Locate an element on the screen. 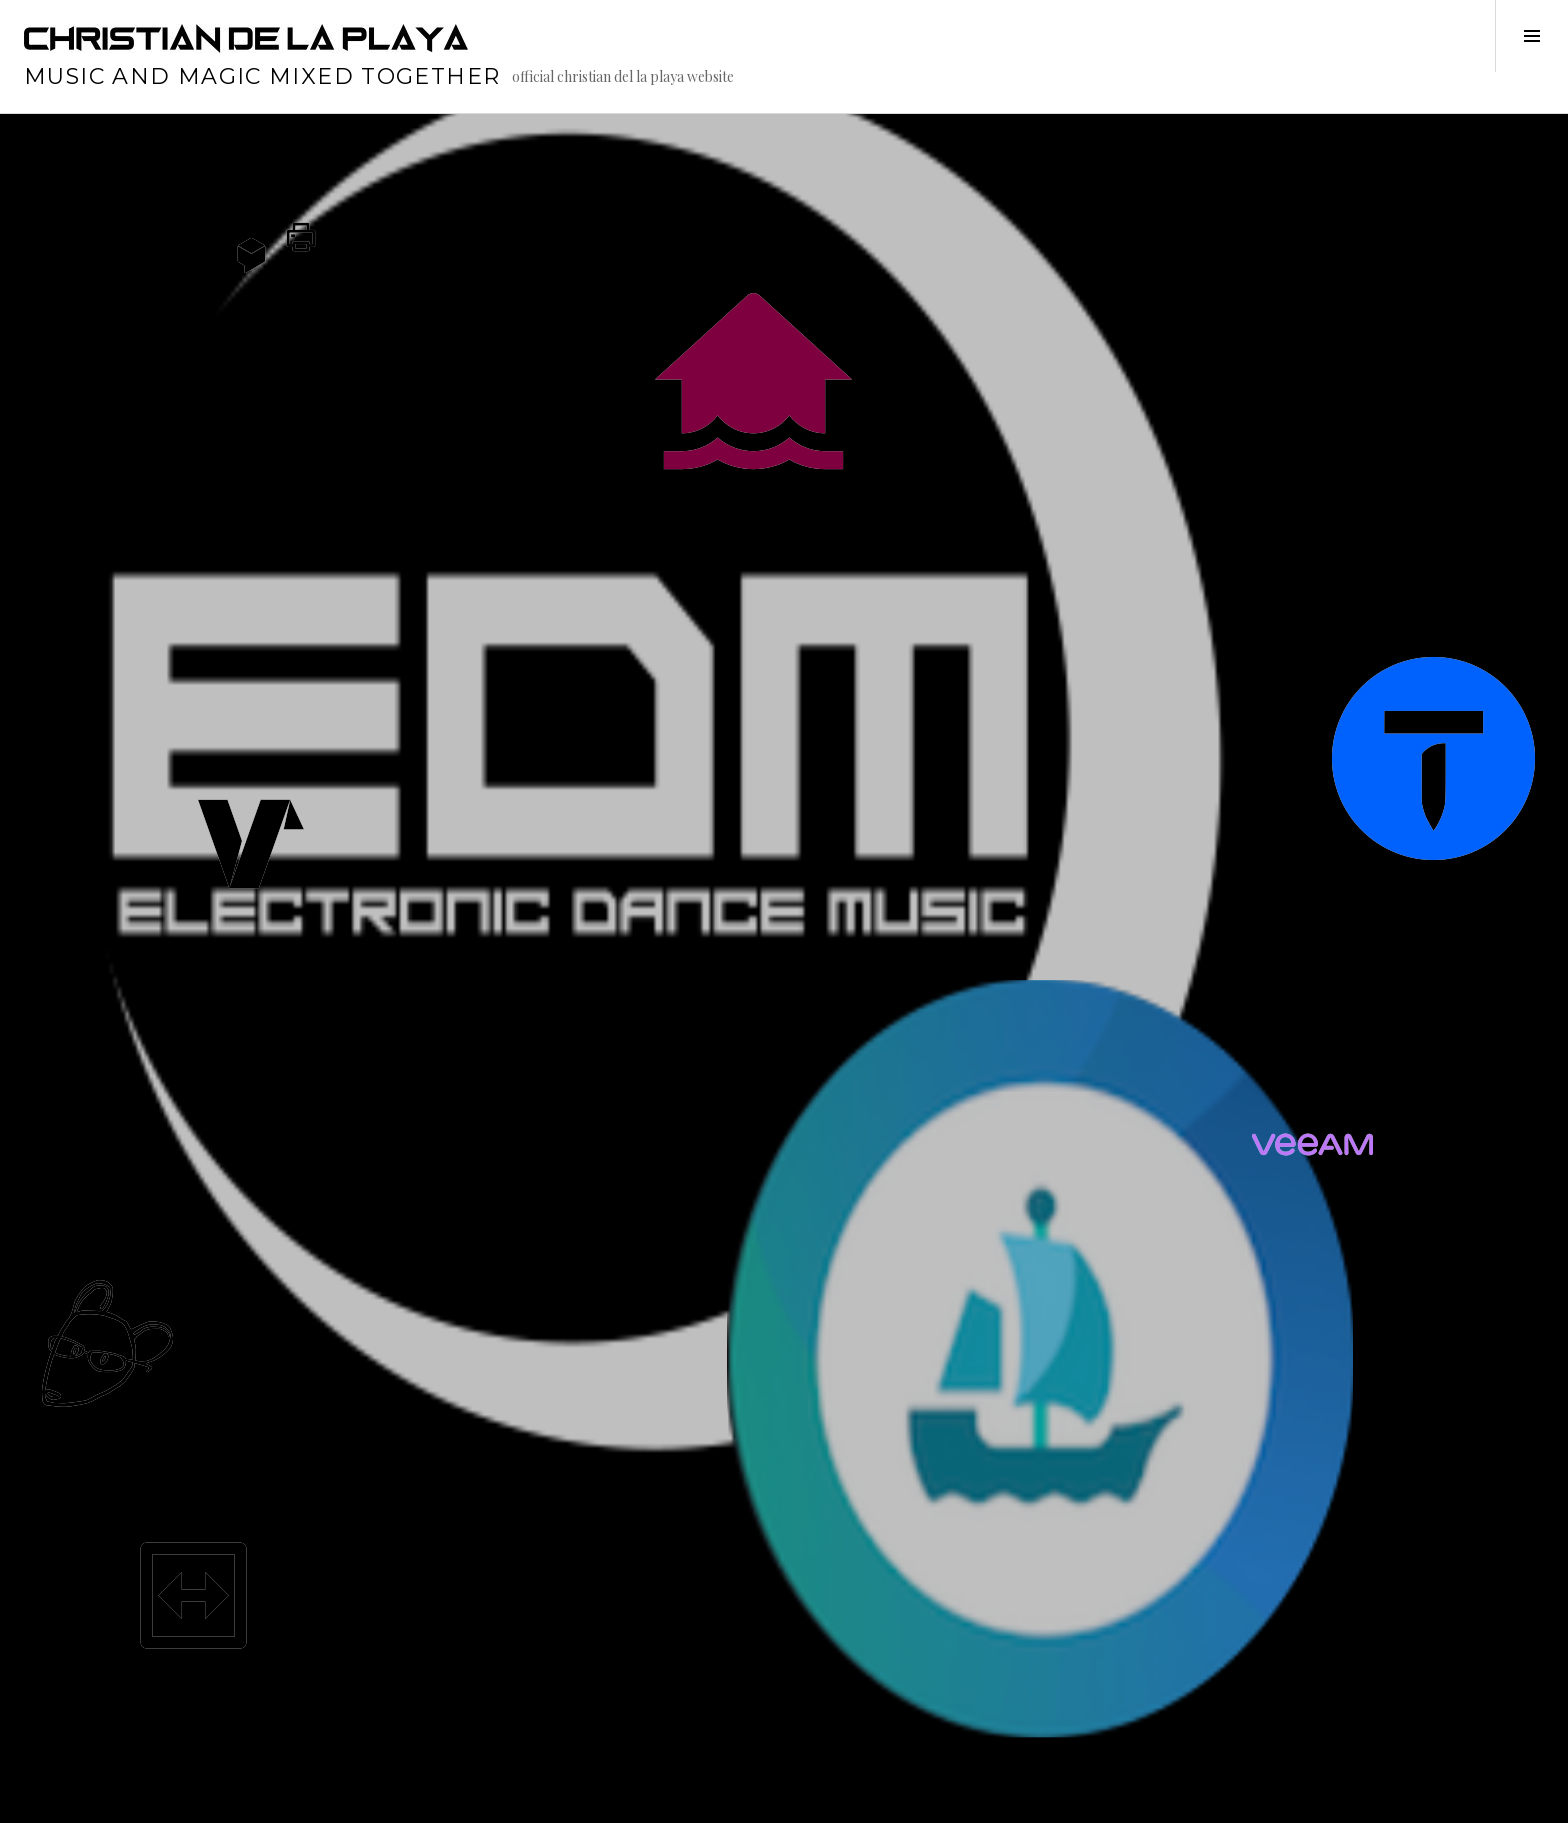 This screenshot has width=1568, height=1823. print the current document is located at coordinates (301, 237).